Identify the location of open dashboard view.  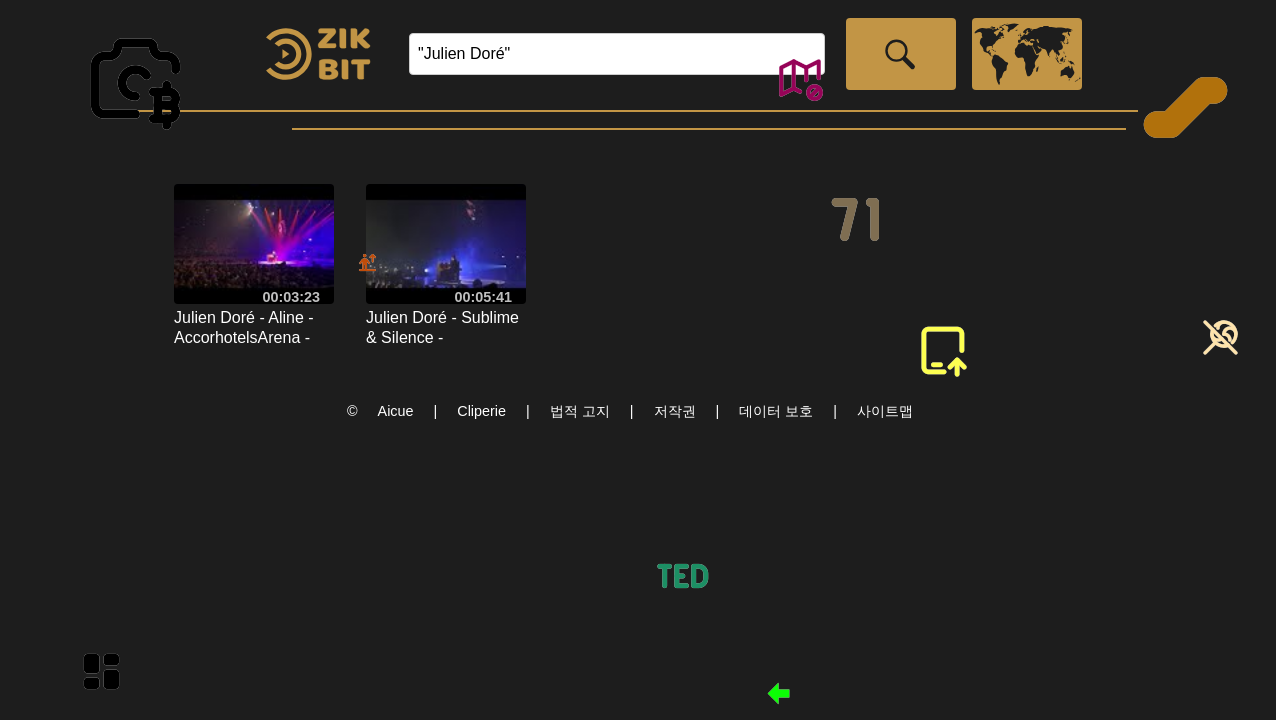
(101, 671).